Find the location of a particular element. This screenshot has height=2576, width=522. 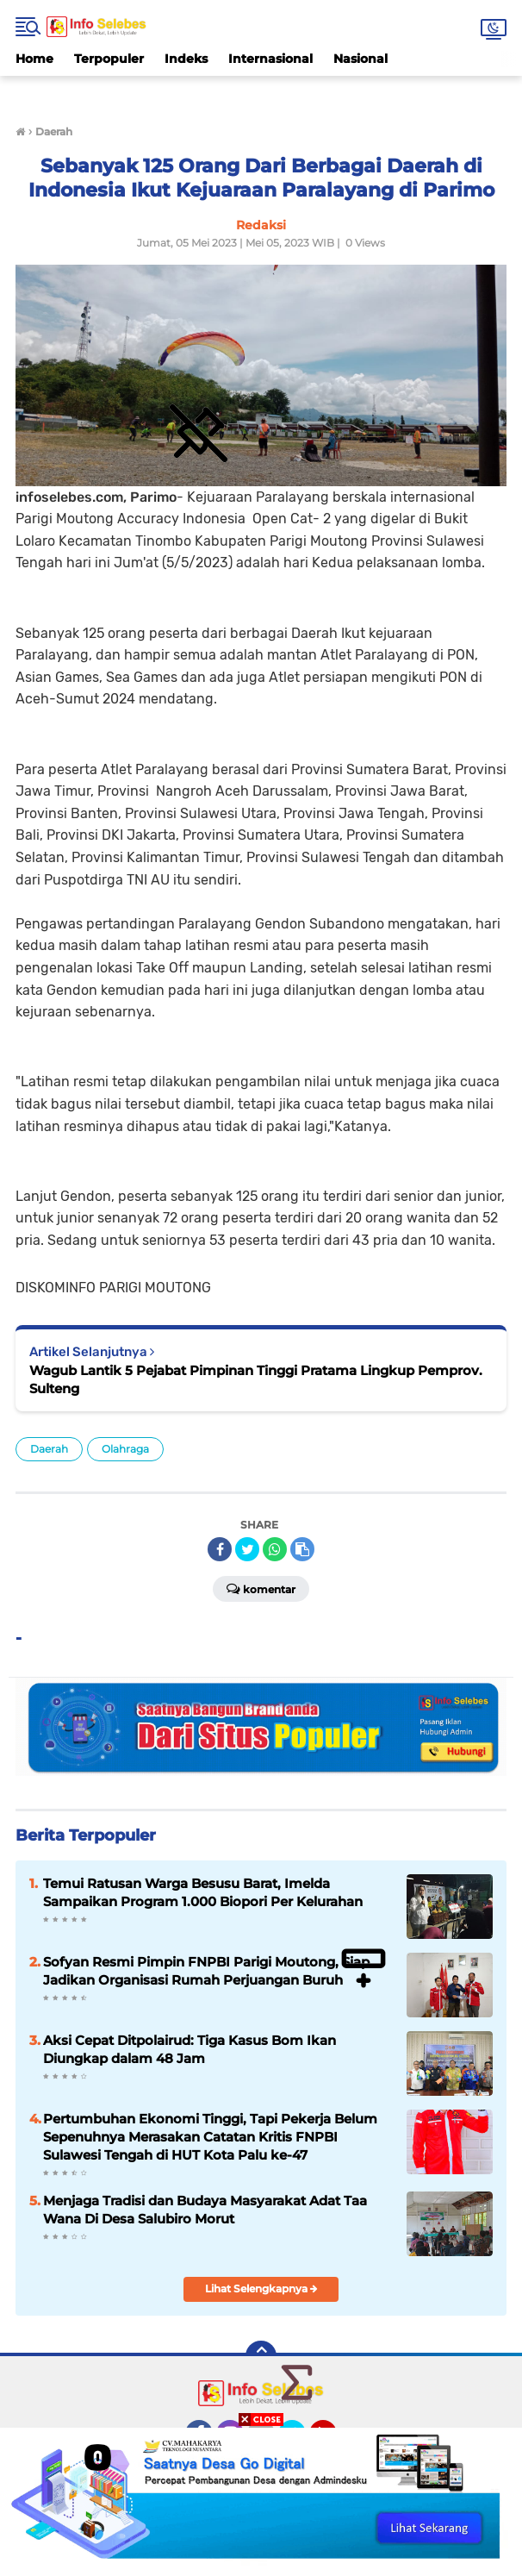

unpin this item is located at coordinates (198, 433).